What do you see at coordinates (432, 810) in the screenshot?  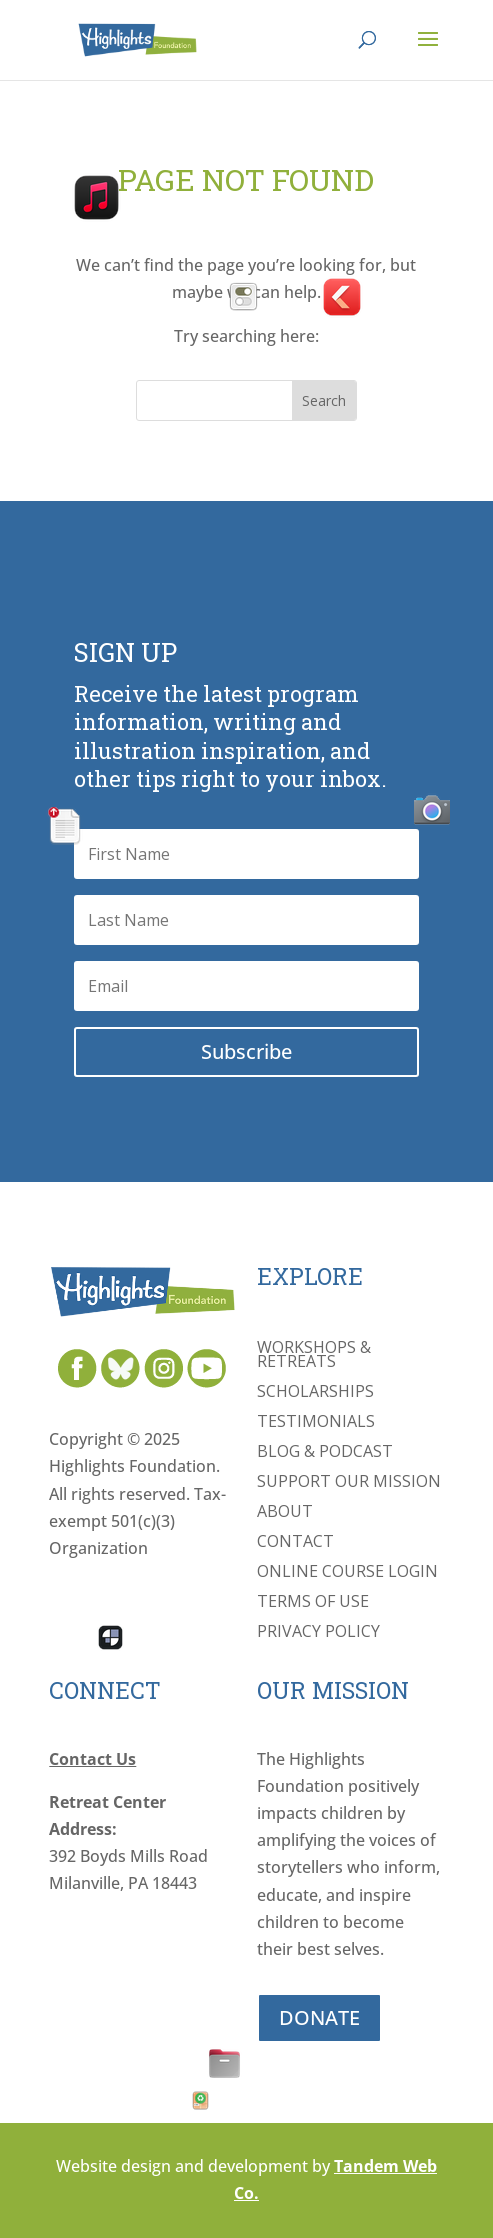 I see `open the camera app` at bounding box center [432, 810].